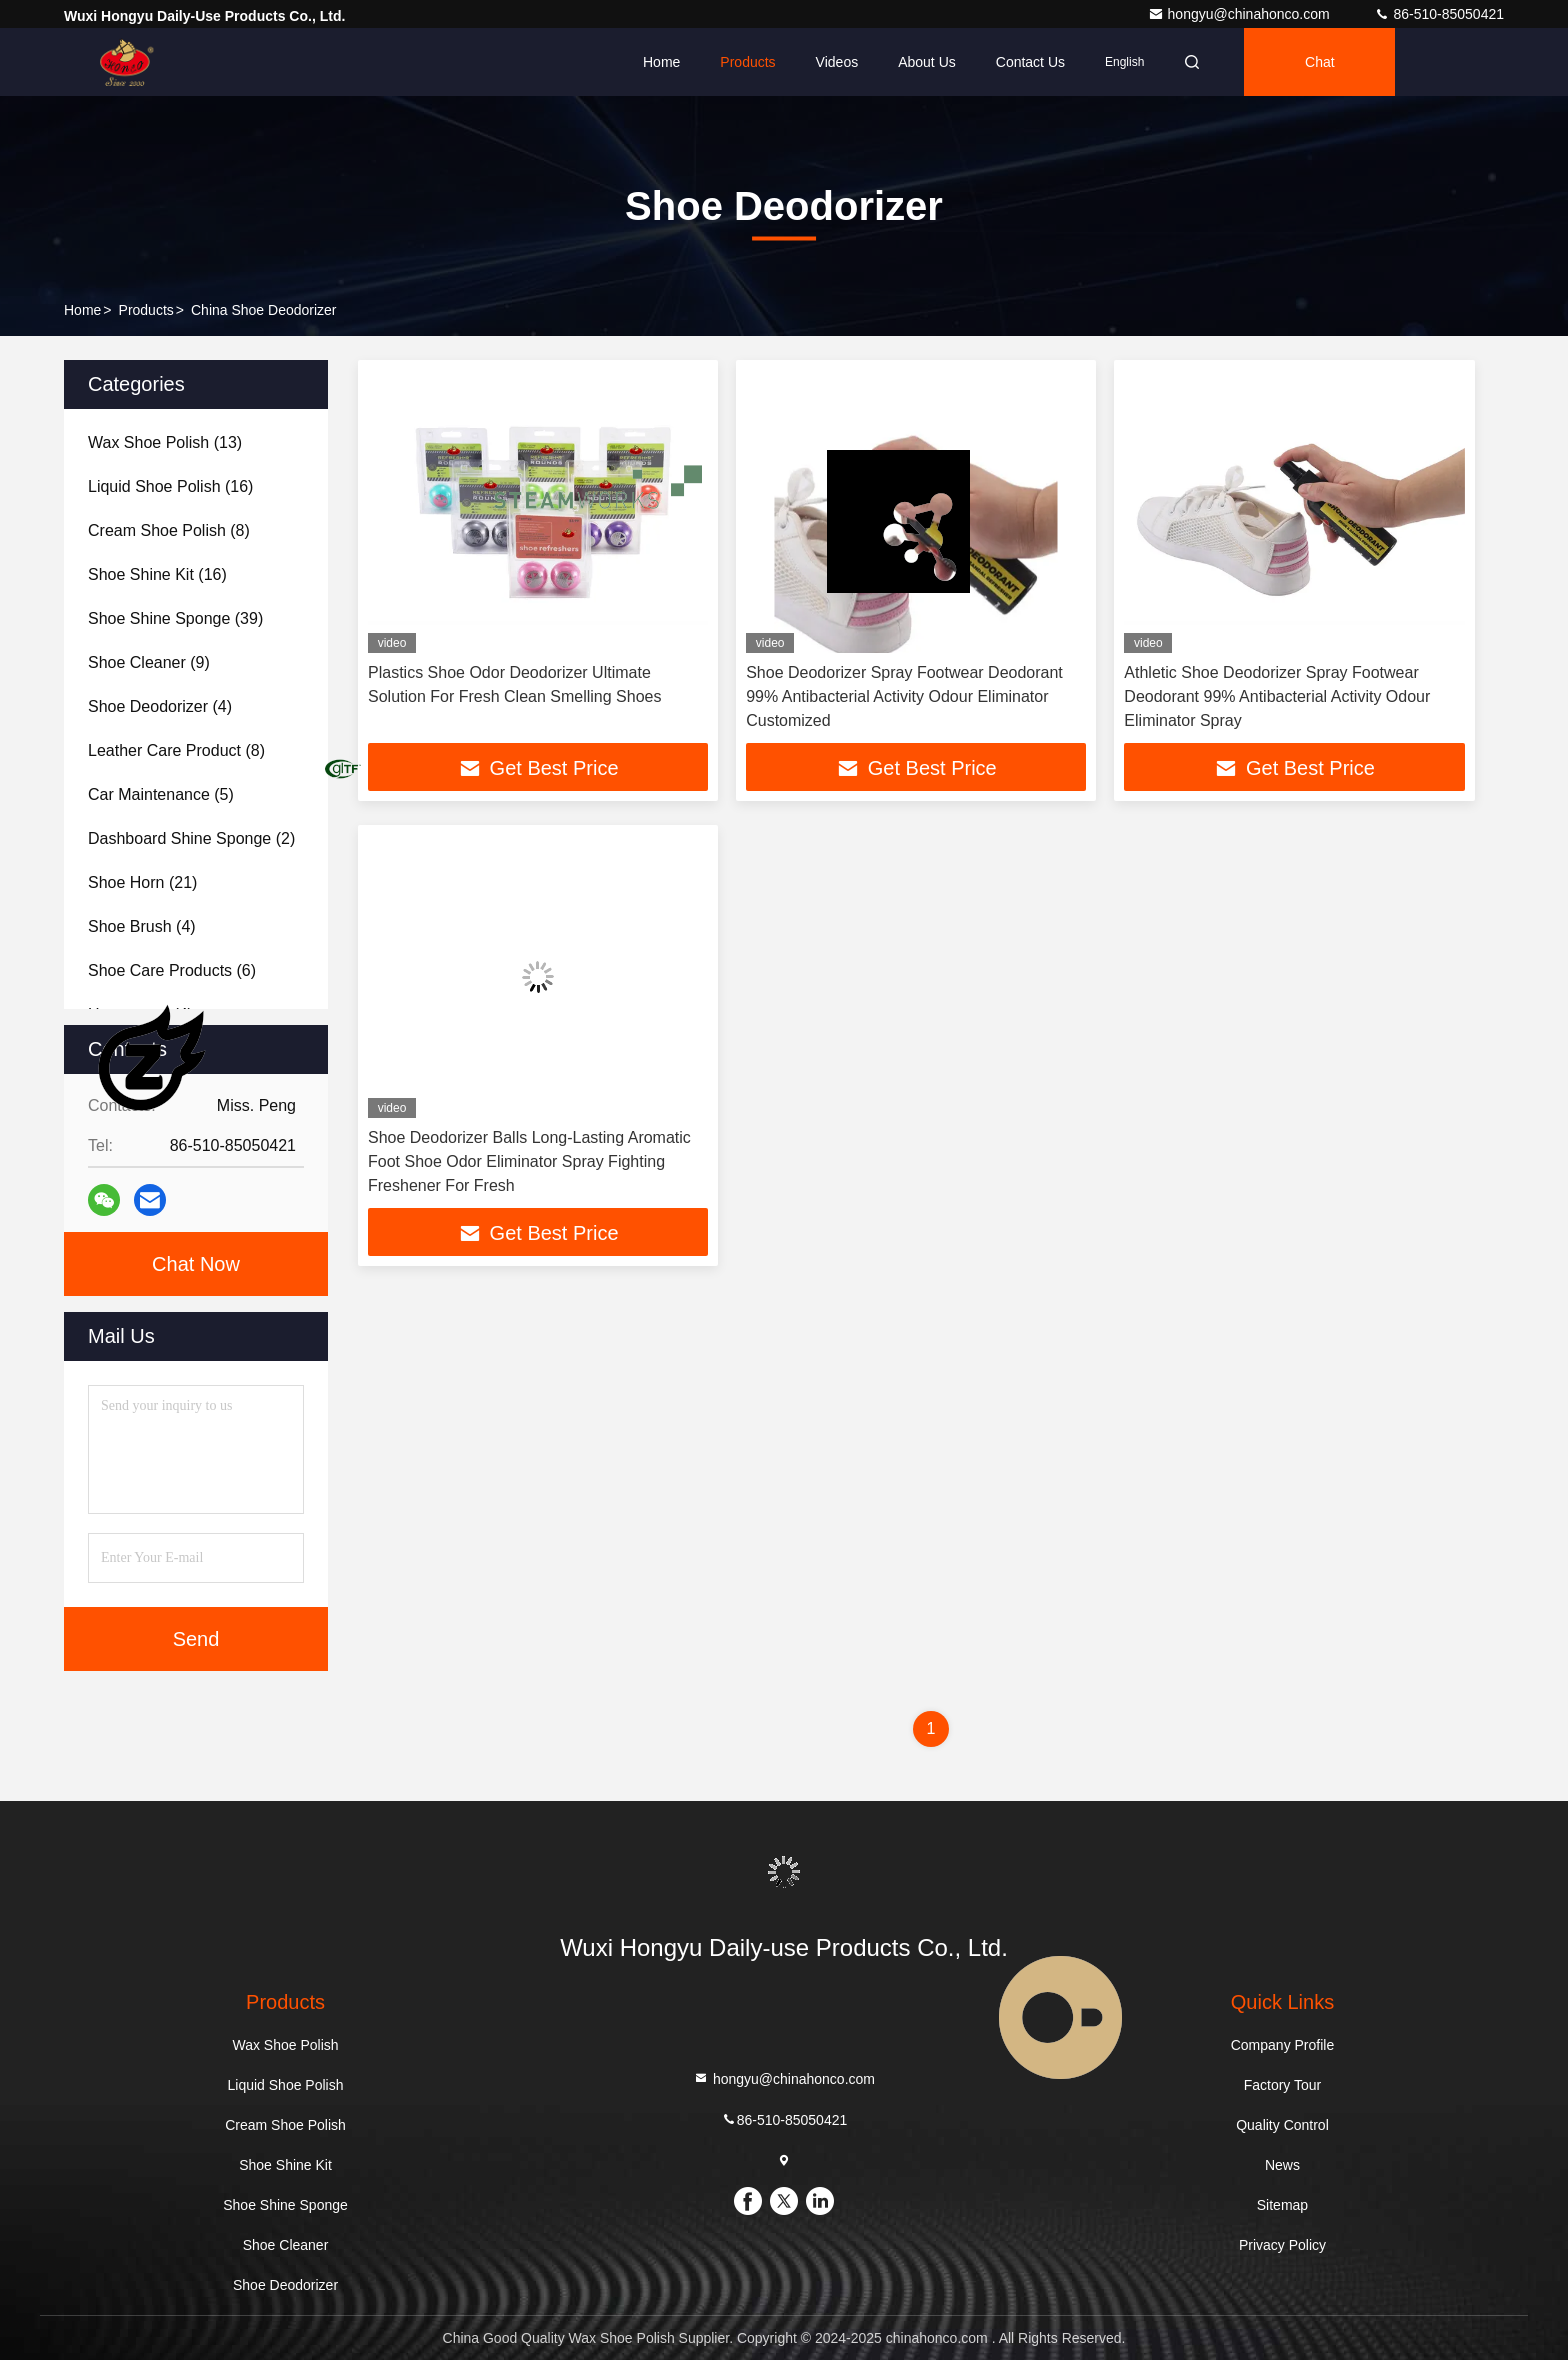 Image resolution: width=1568 pixels, height=2360 pixels. I want to click on link to zcool profile or portfolio, so click(152, 1058).